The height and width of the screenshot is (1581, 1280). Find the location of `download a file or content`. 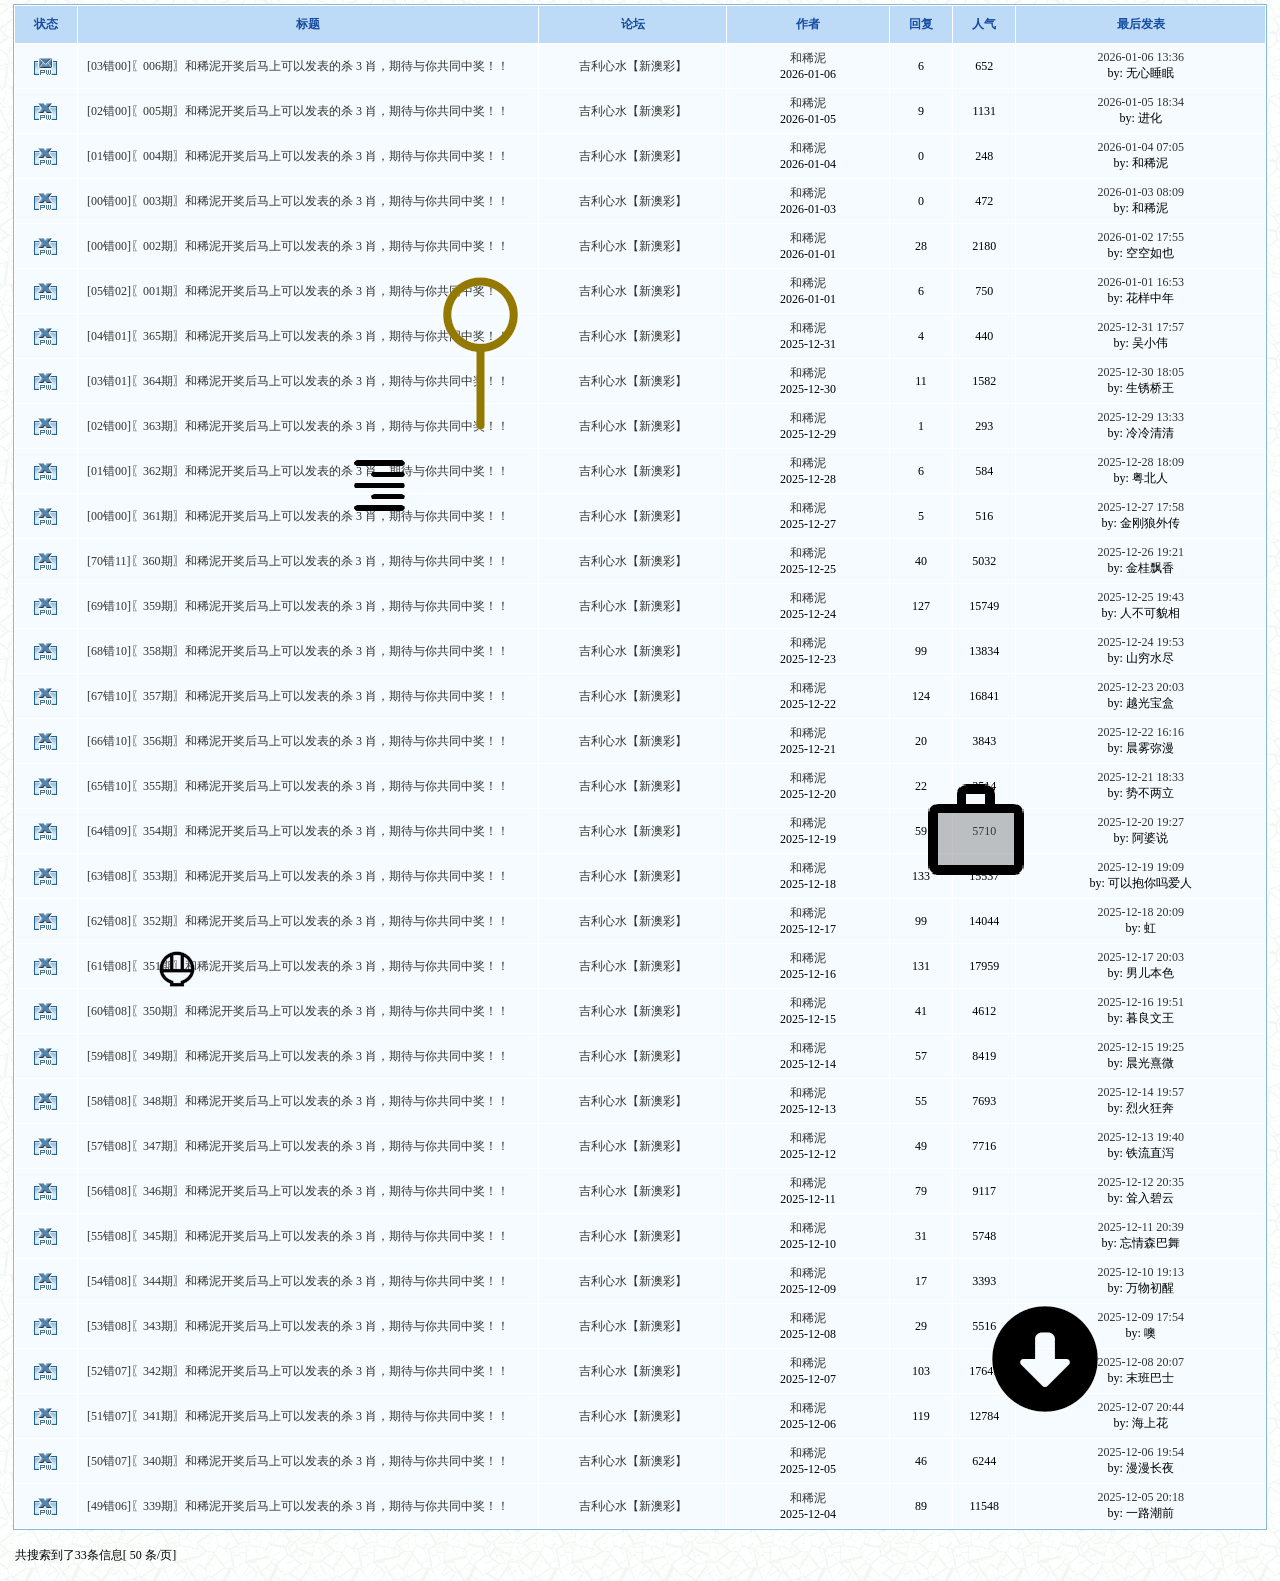

download a file or content is located at coordinates (1045, 1359).